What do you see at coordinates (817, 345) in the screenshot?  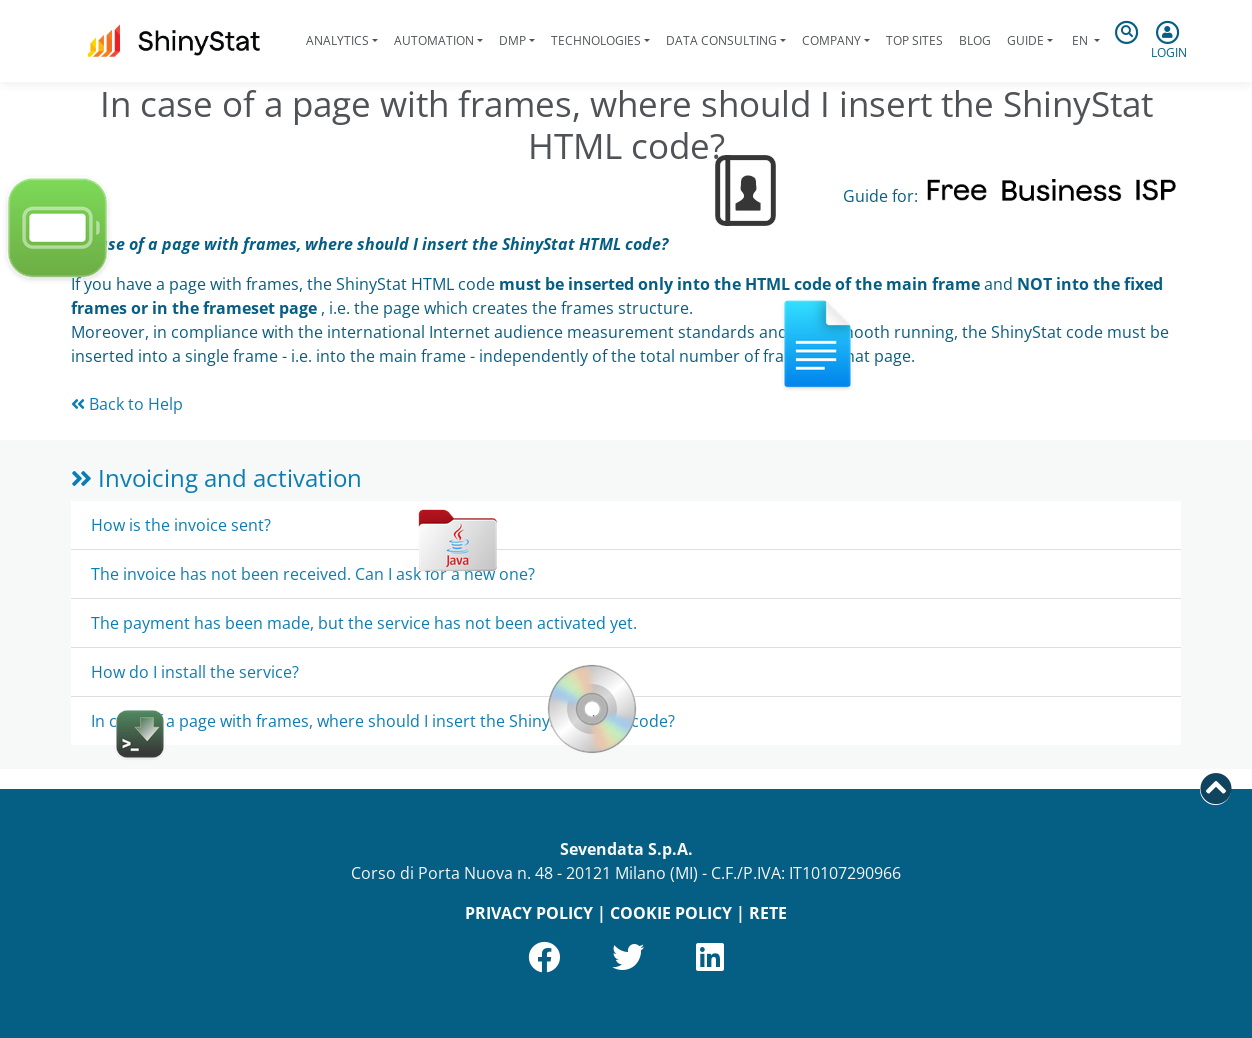 I see `open a text document or word processing file` at bounding box center [817, 345].